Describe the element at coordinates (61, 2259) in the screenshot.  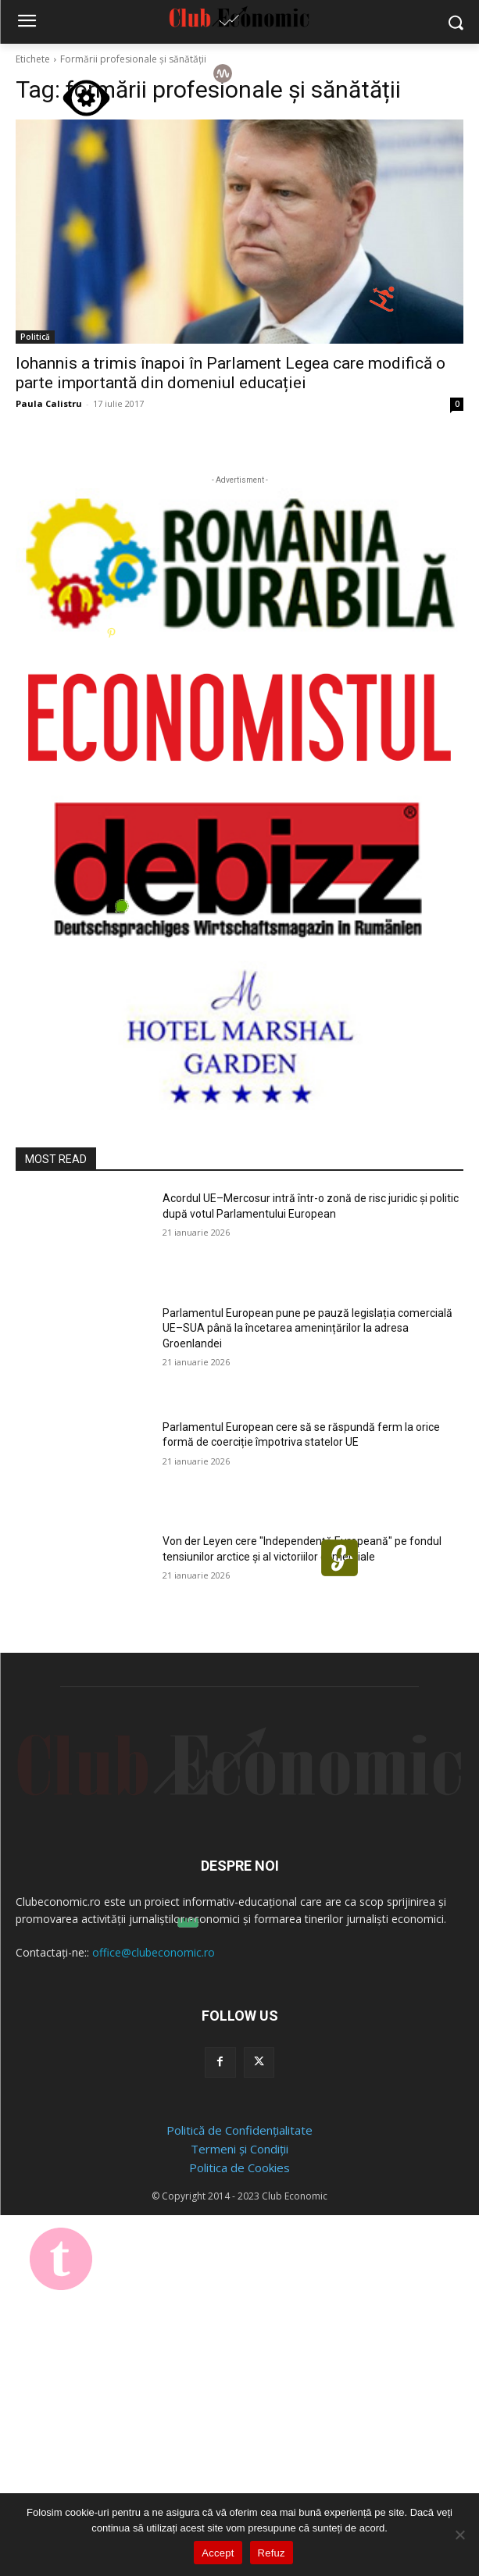
I see `talend brand logo` at that location.